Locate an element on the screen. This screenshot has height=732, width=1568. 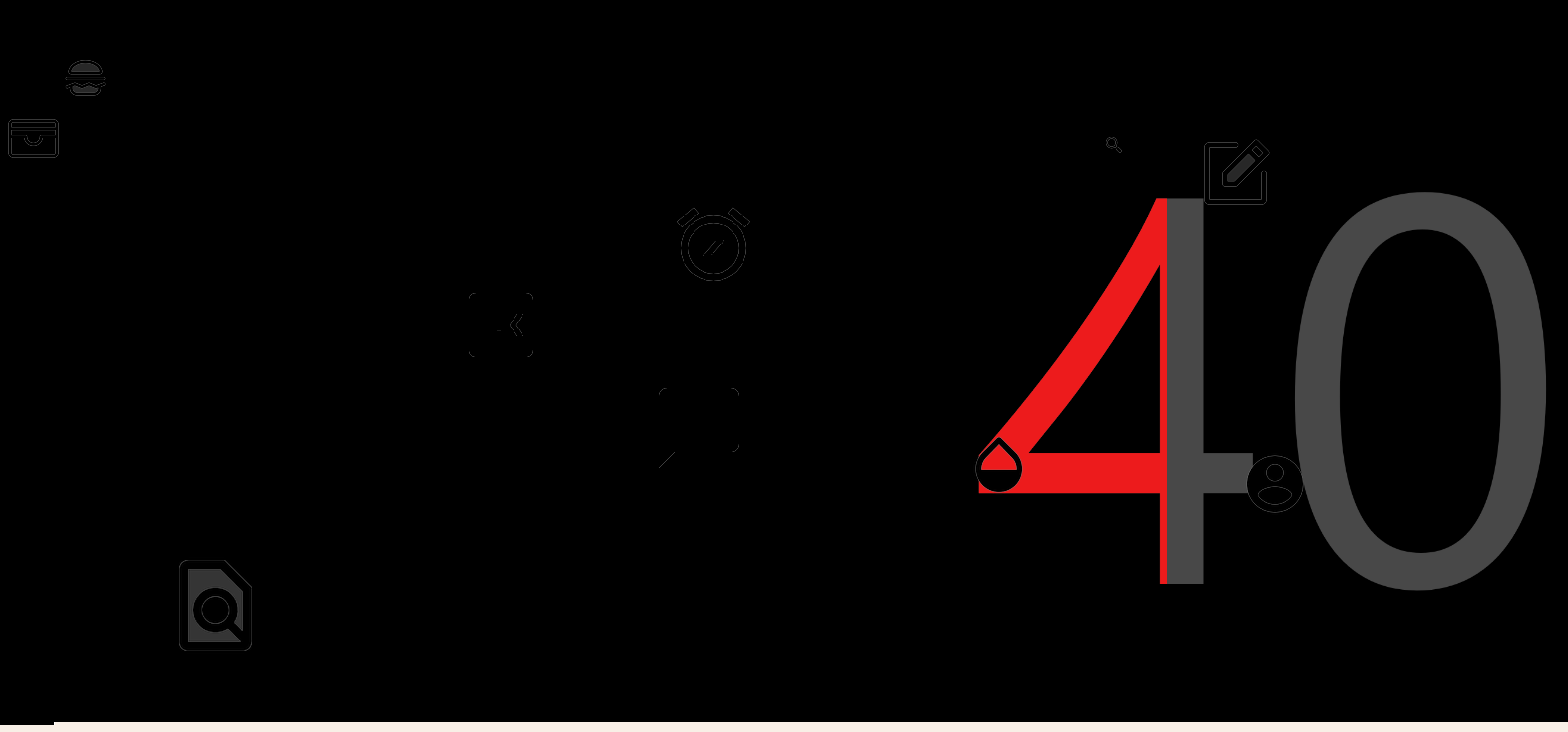
switch to 4k video resolution is located at coordinates (501, 325).